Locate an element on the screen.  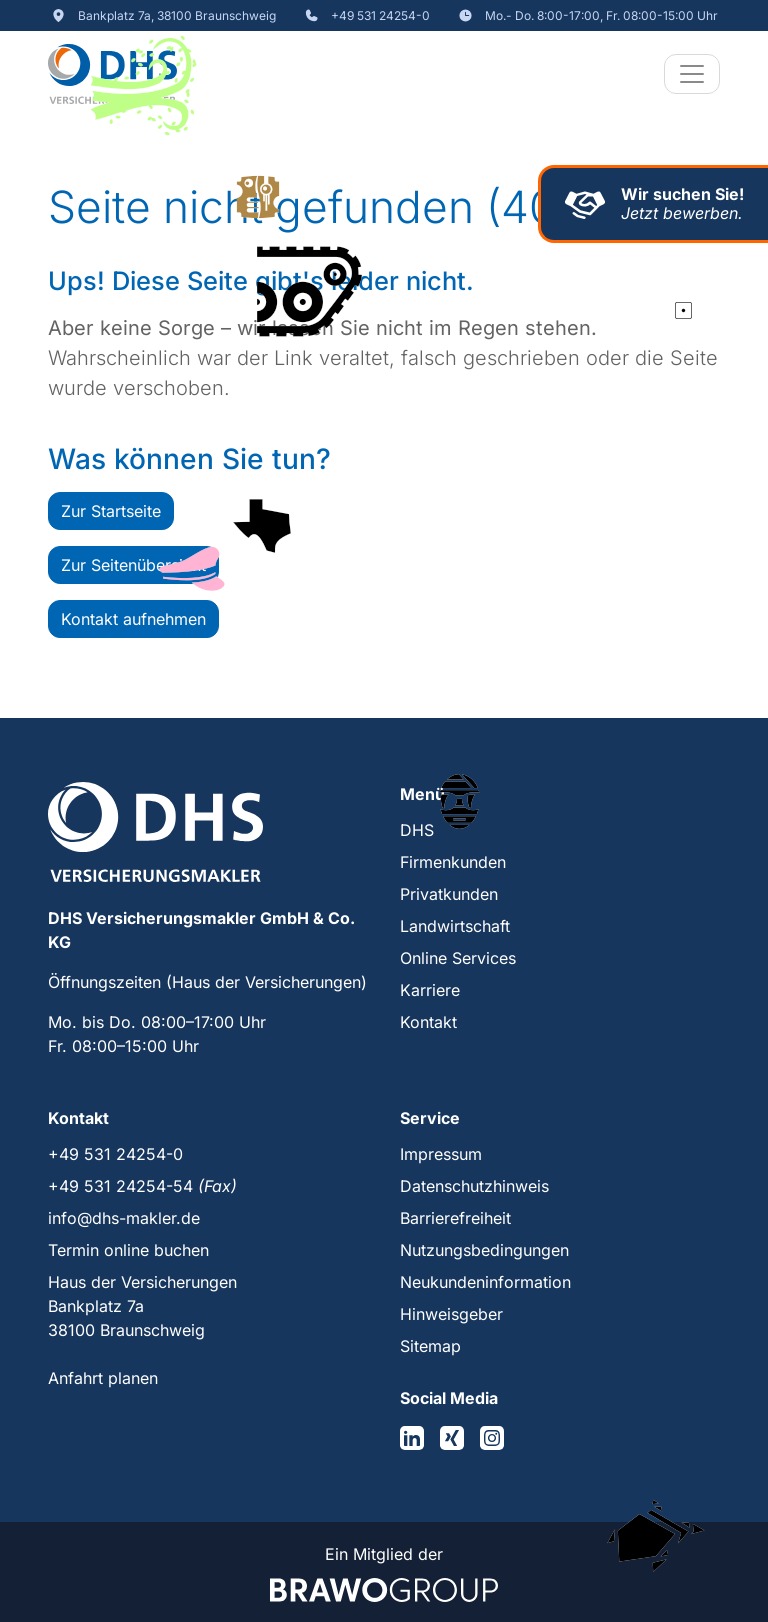
roll the dice or trigger random selection is located at coordinates (683, 310).